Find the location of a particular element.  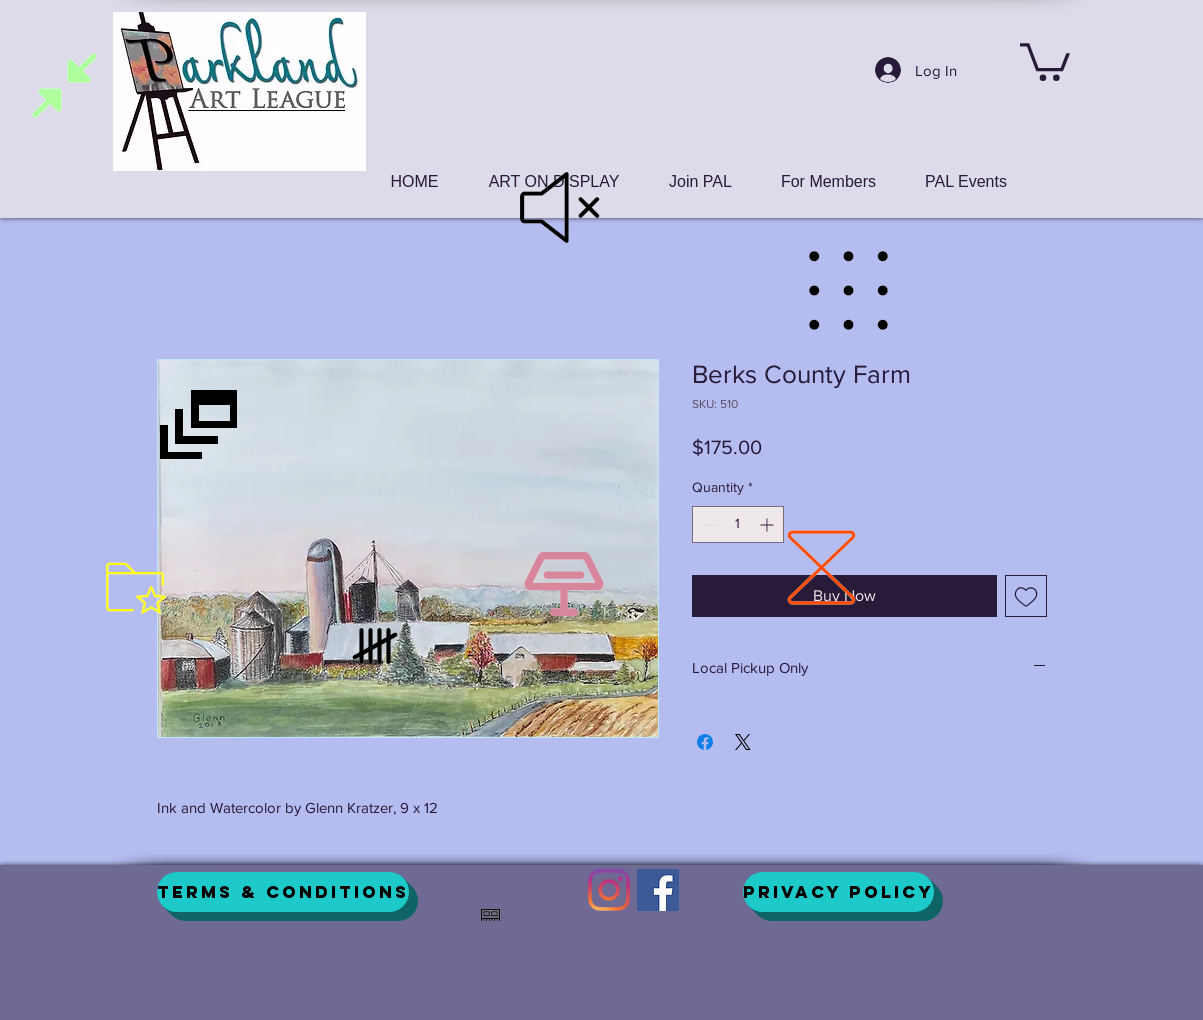

mute audio or sound is located at coordinates (555, 207).